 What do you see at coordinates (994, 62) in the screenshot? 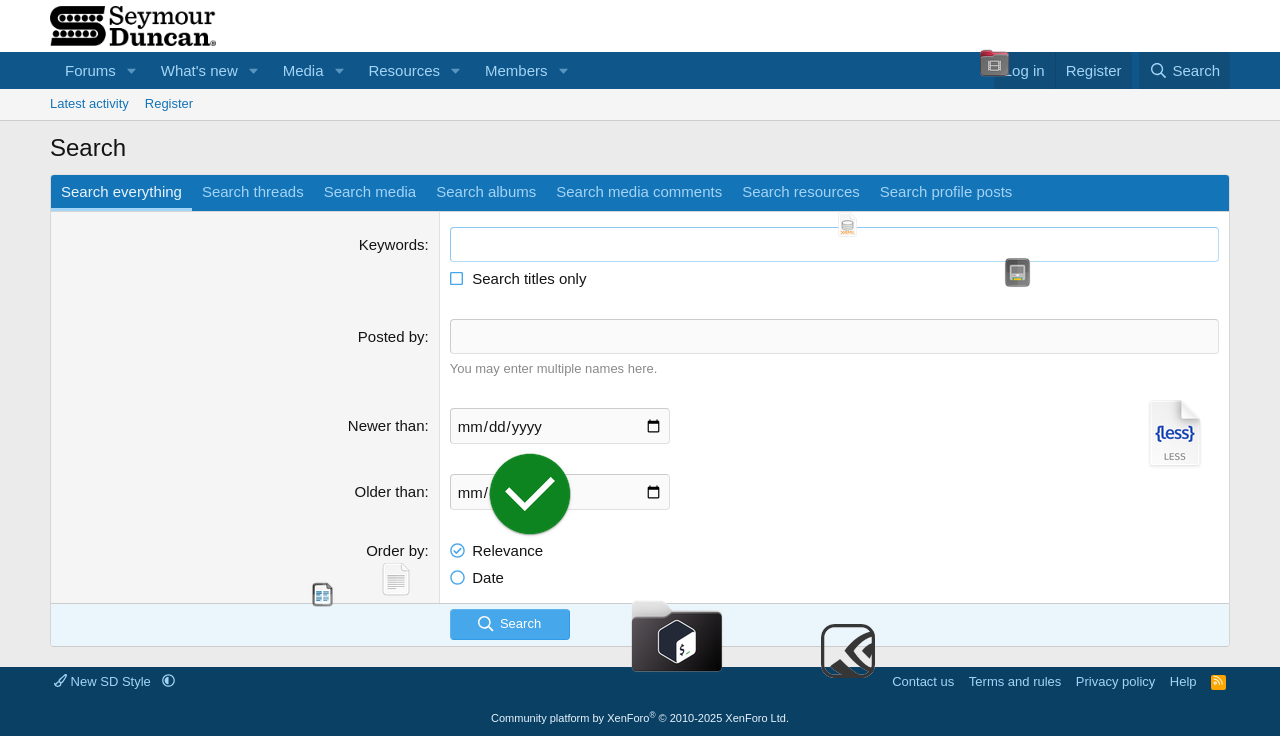
I see `open videos folder` at bounding box center [994, 62].